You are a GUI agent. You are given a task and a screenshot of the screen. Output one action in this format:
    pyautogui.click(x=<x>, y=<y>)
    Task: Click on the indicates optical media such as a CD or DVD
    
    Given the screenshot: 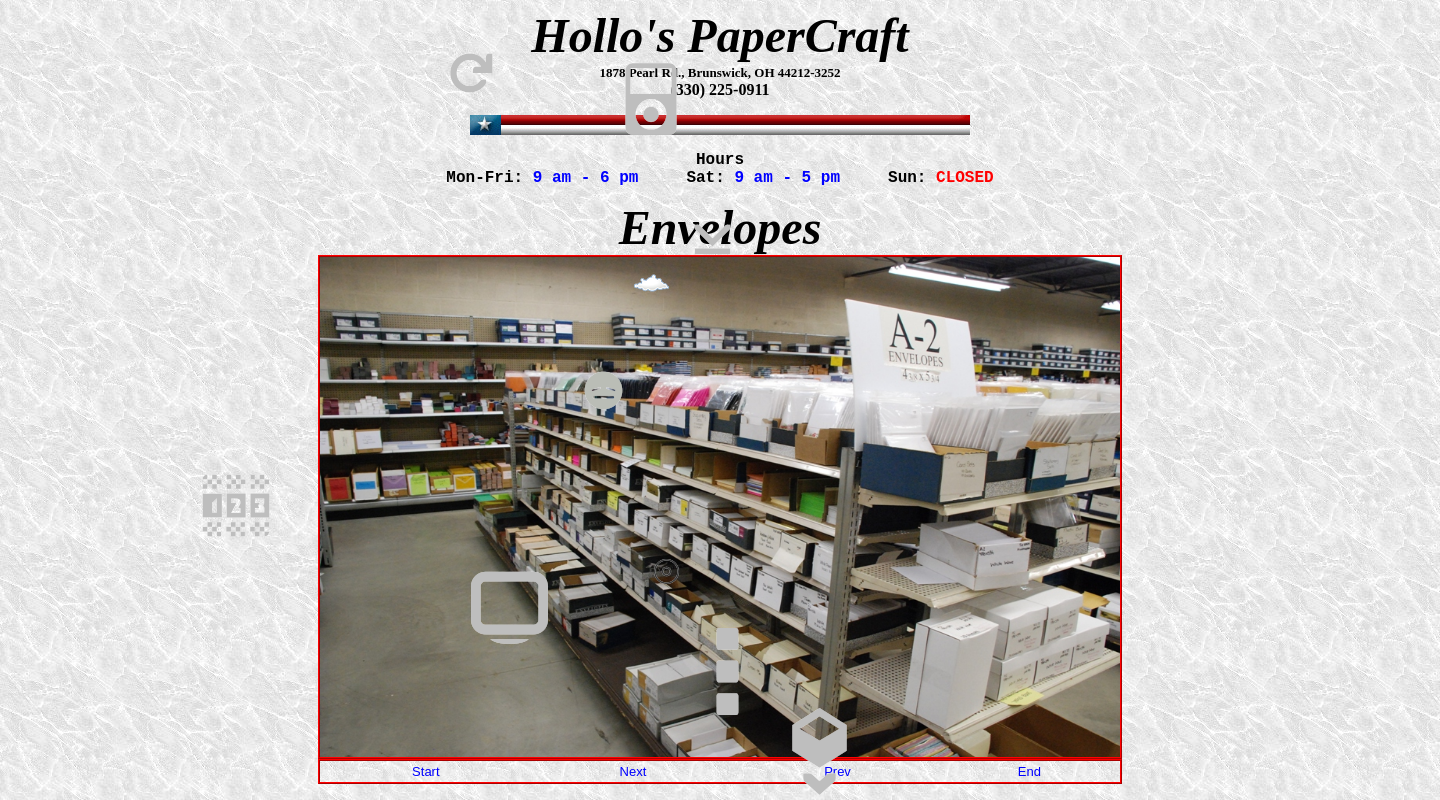 What is the action you would take?
    pyautogui.click(x=666, y=571)
    